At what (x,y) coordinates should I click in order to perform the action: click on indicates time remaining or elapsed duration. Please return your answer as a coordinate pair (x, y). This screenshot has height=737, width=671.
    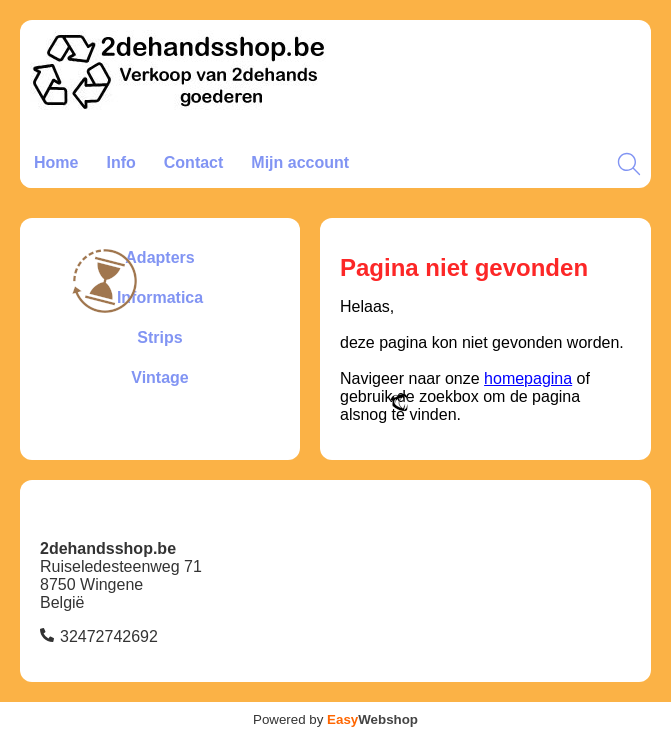
    Looking at the image, I should click on (105, 281).